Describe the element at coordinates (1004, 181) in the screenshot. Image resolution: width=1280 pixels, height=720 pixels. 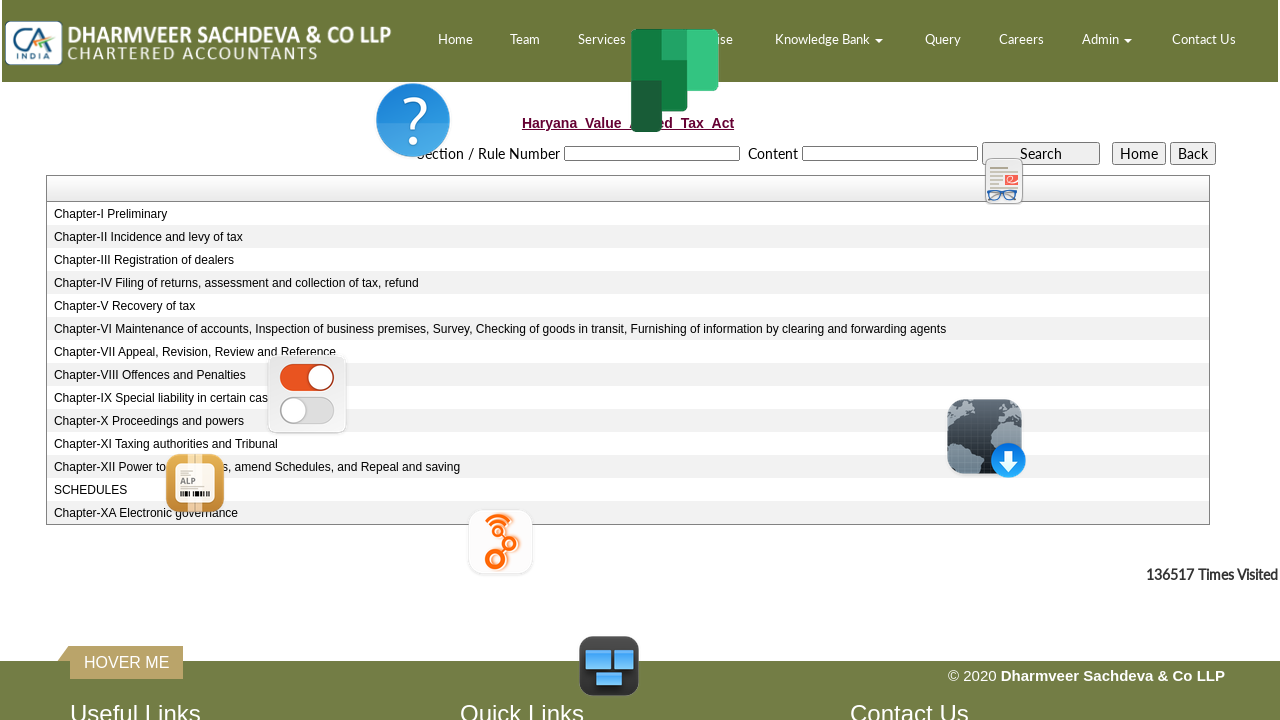
I see `open evince document viewer` at that location.